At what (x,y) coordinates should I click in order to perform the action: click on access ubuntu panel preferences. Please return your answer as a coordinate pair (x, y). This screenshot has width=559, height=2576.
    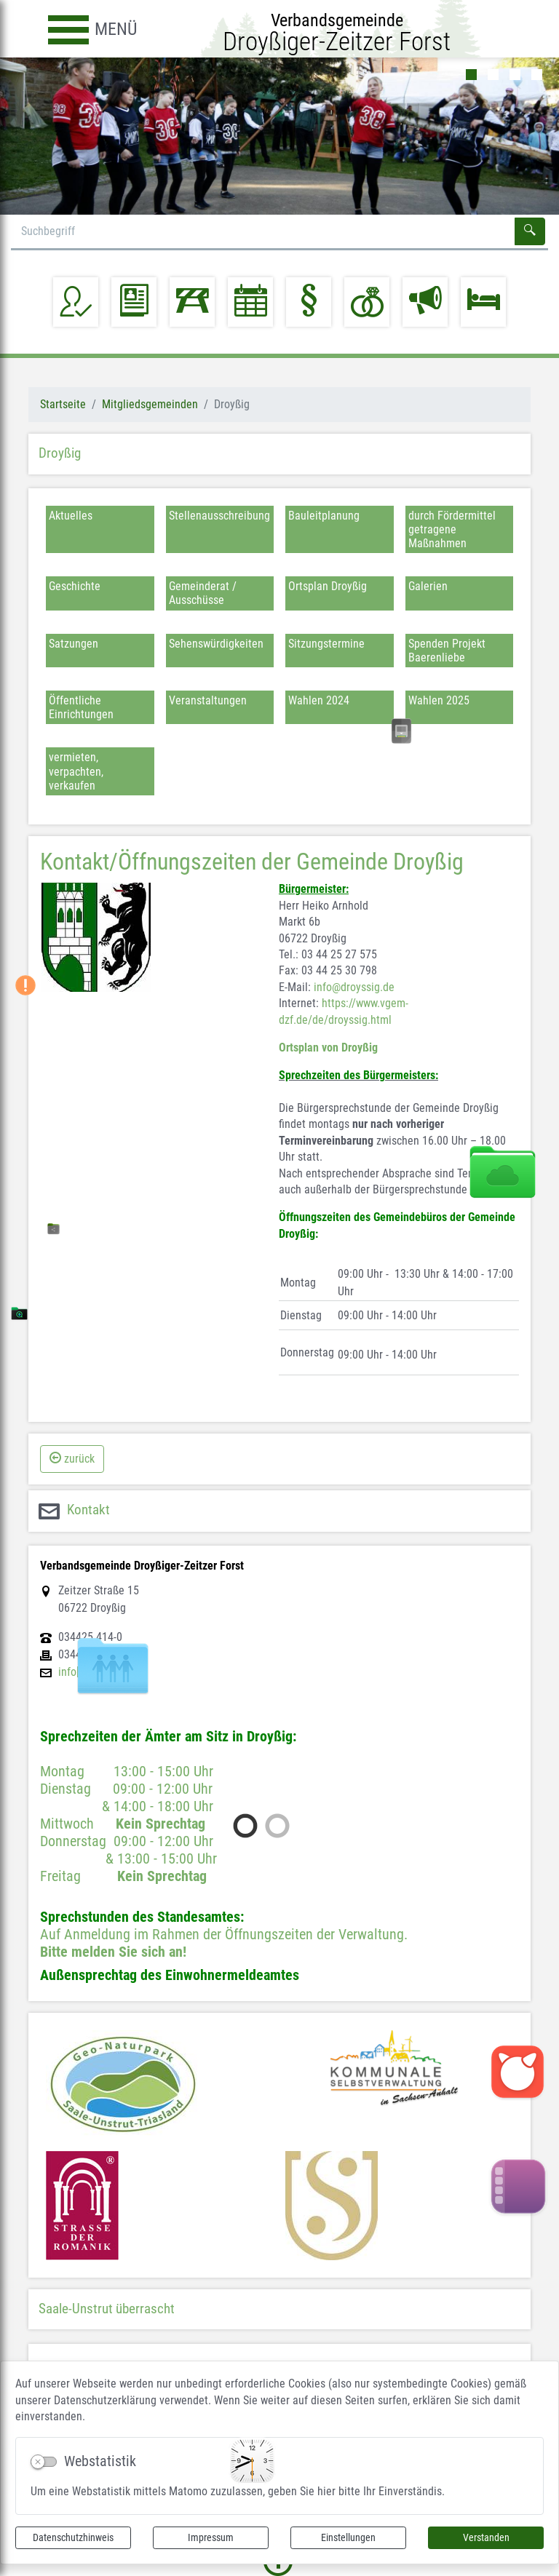
    Looking at the image, I should click on (518, 2187).